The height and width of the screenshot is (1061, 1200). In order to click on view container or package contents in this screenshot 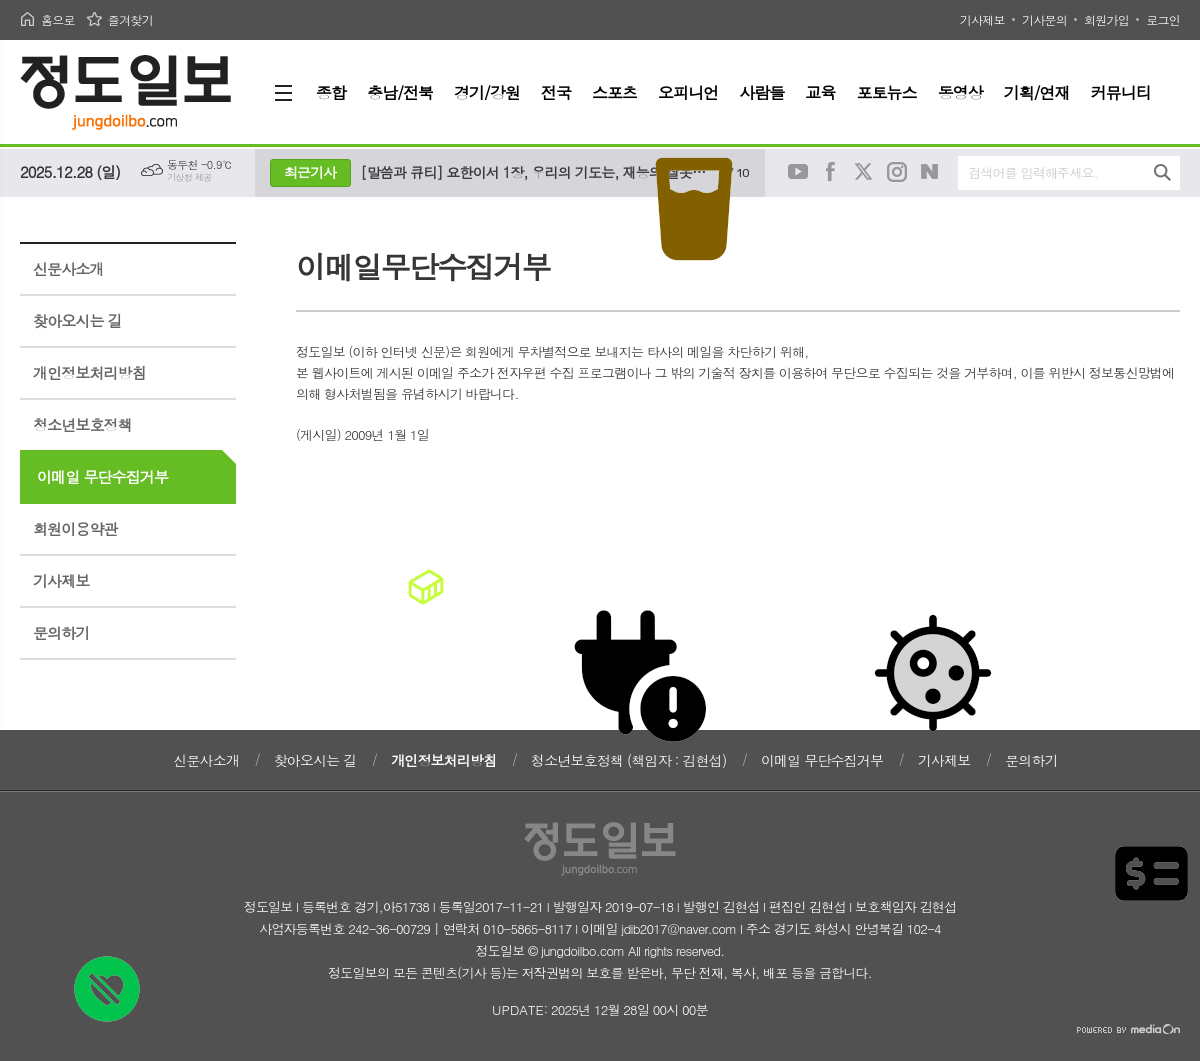, I will do `click(426, 587)`.